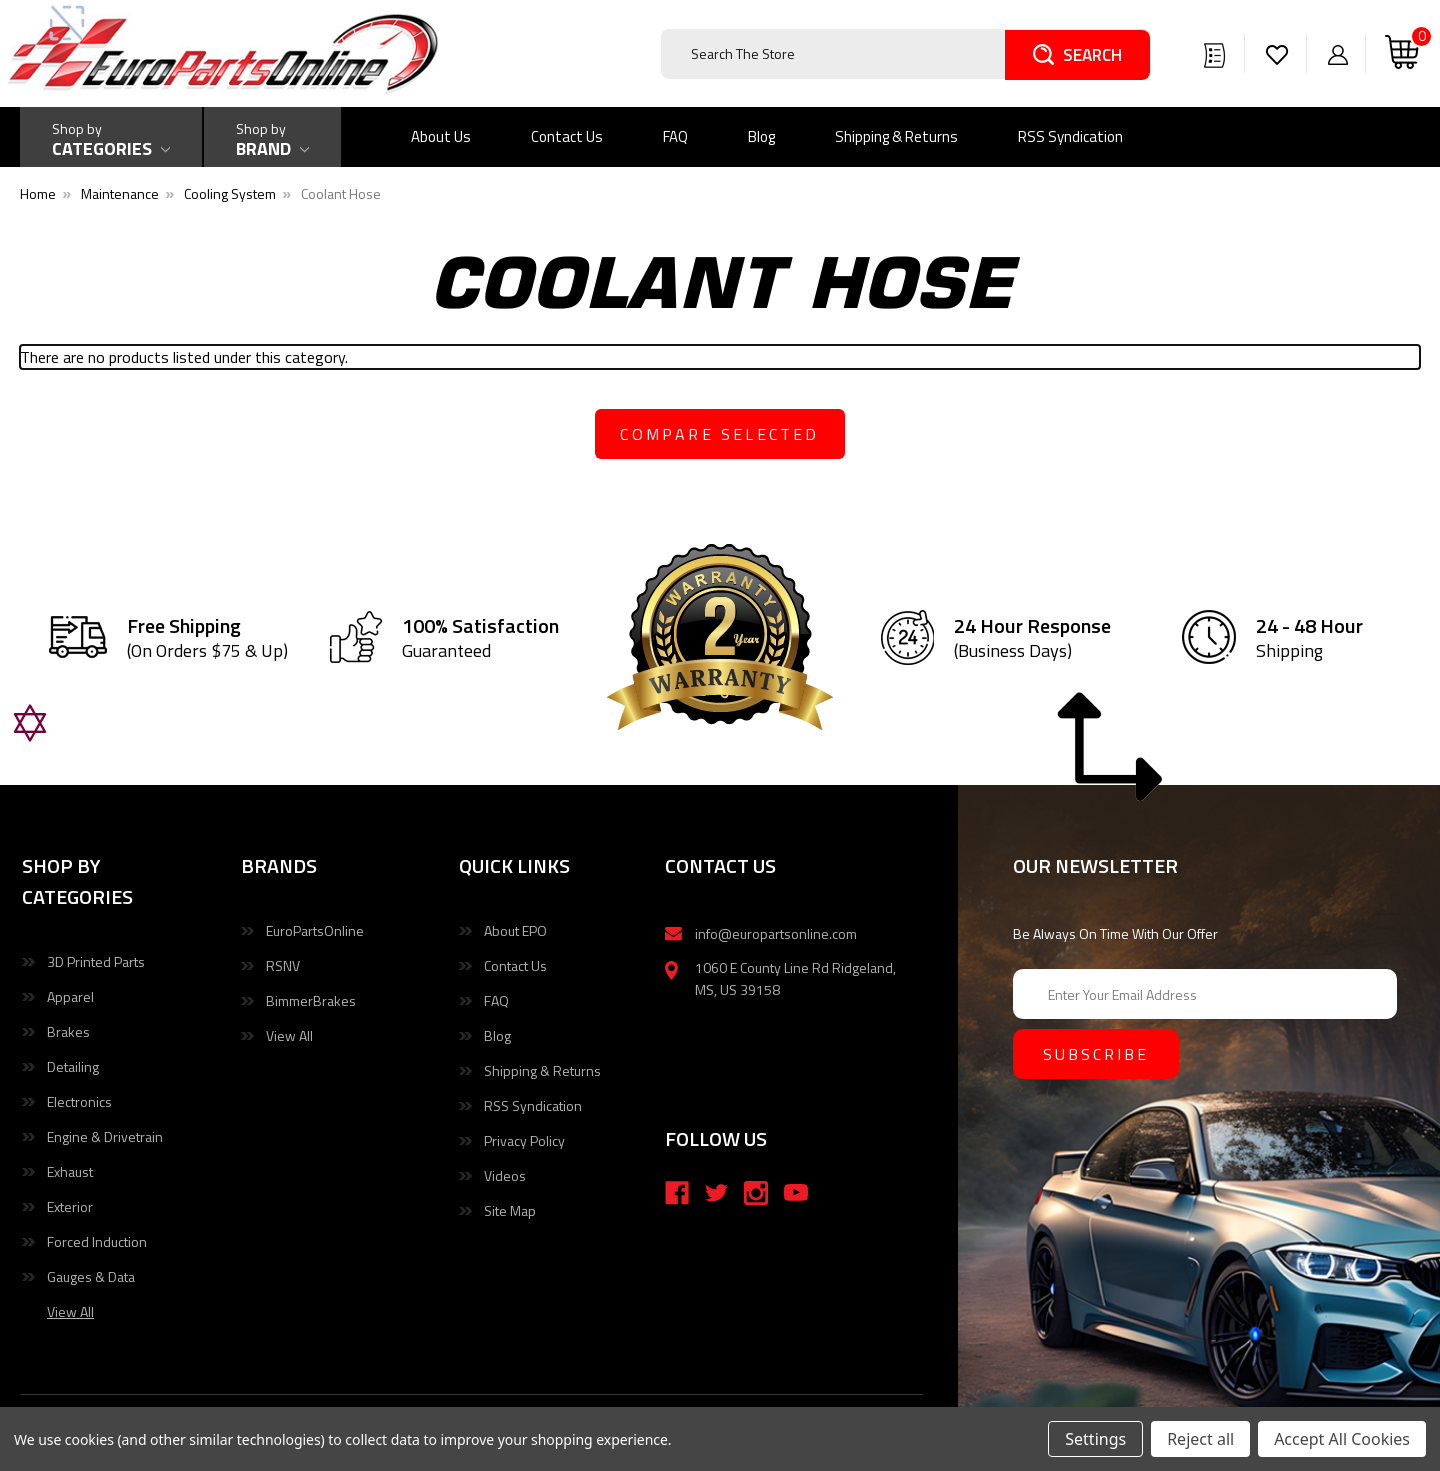 Image resolution: width=1440 pixels, height=1471 pixels. Describe the element at coordinates (30, 723) in the screenshot. I see `indicates jewish religious content or services` at that location.